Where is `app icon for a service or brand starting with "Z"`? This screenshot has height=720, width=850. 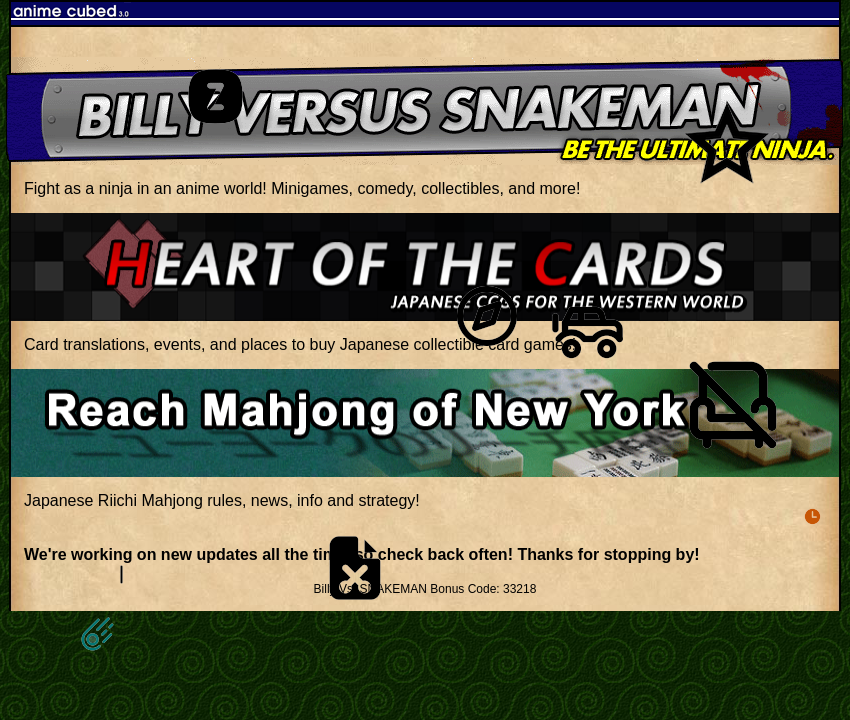 app icon for a service or brand starting with "Z" is located at coordinates (215, 96).